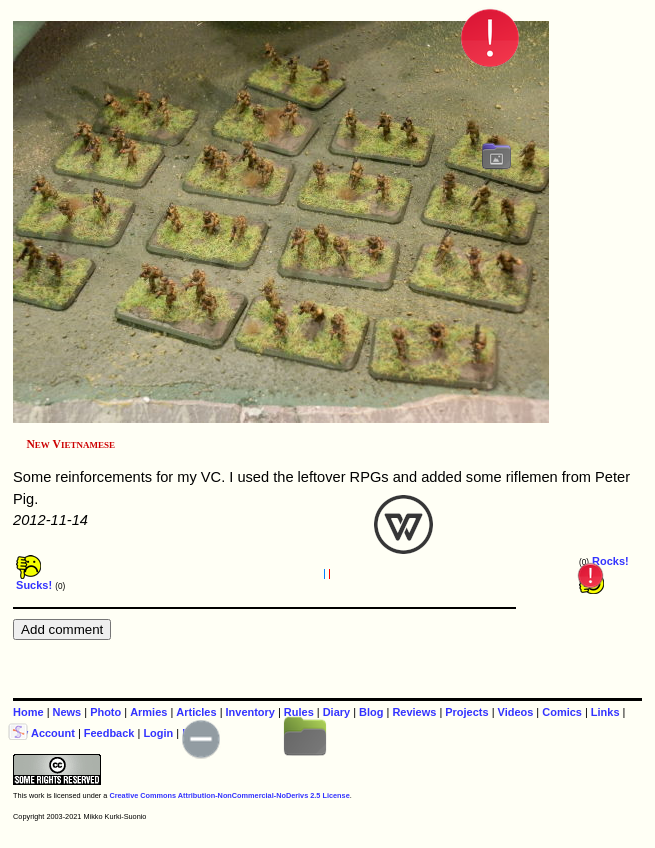 The height and width of the screenshot is (848, 655). Describe the element at coordinates (490, 38) in the screenshot. I see `indicates a warning or important alert message` at that location.